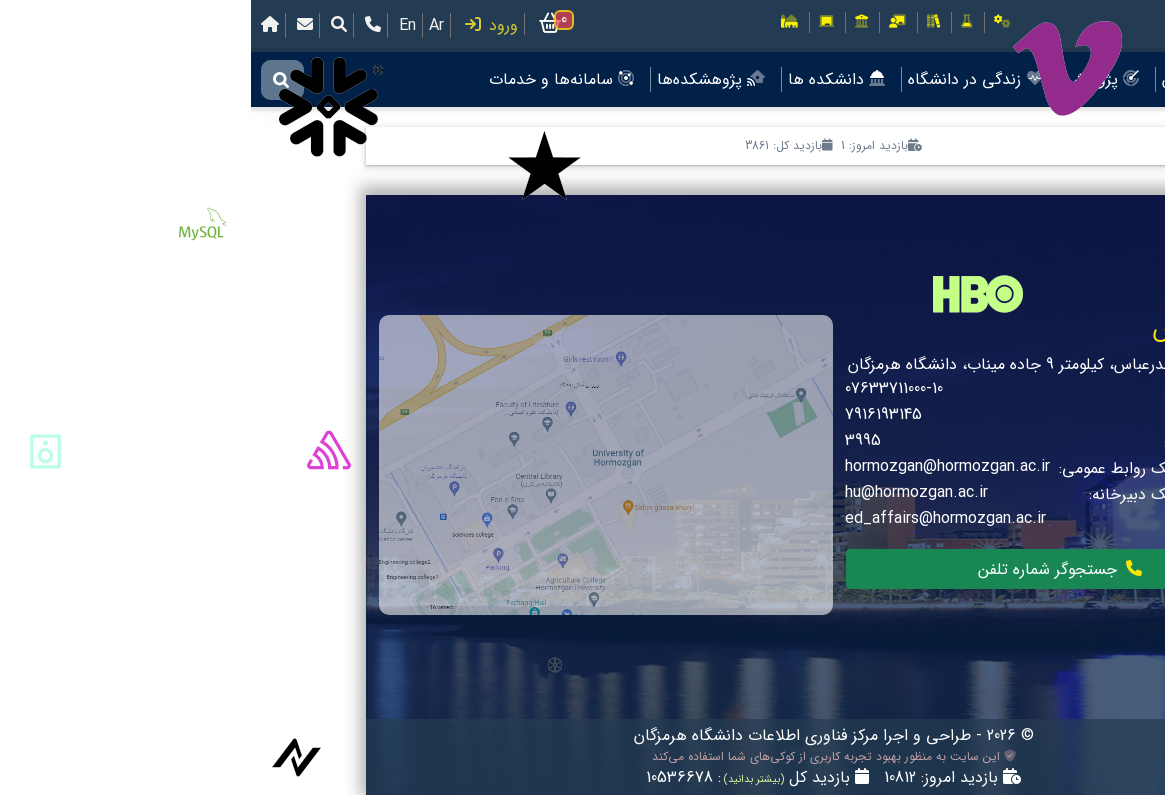 The height and width of the screenshot is (795, 1165). What do you see at coordinates (331, 107) in the screenshot?
I see `snowflake data cloud platform logo` at bounding box center [331, 107].